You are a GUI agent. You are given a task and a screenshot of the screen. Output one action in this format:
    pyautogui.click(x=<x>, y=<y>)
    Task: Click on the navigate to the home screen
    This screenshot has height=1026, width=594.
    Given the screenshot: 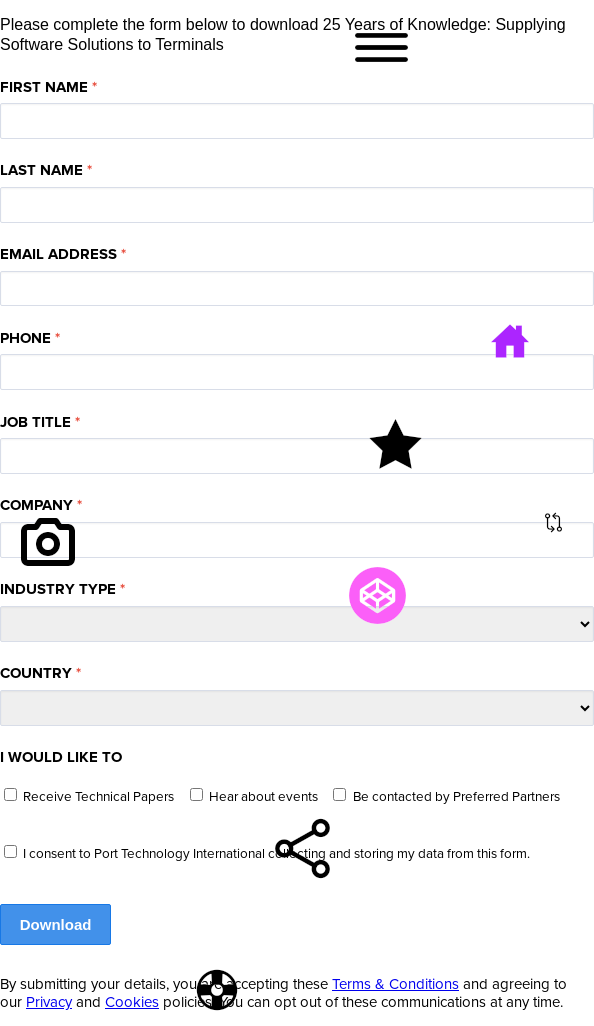 What is the action you would take?
    pyautogui.click(x=510, y=341)
    